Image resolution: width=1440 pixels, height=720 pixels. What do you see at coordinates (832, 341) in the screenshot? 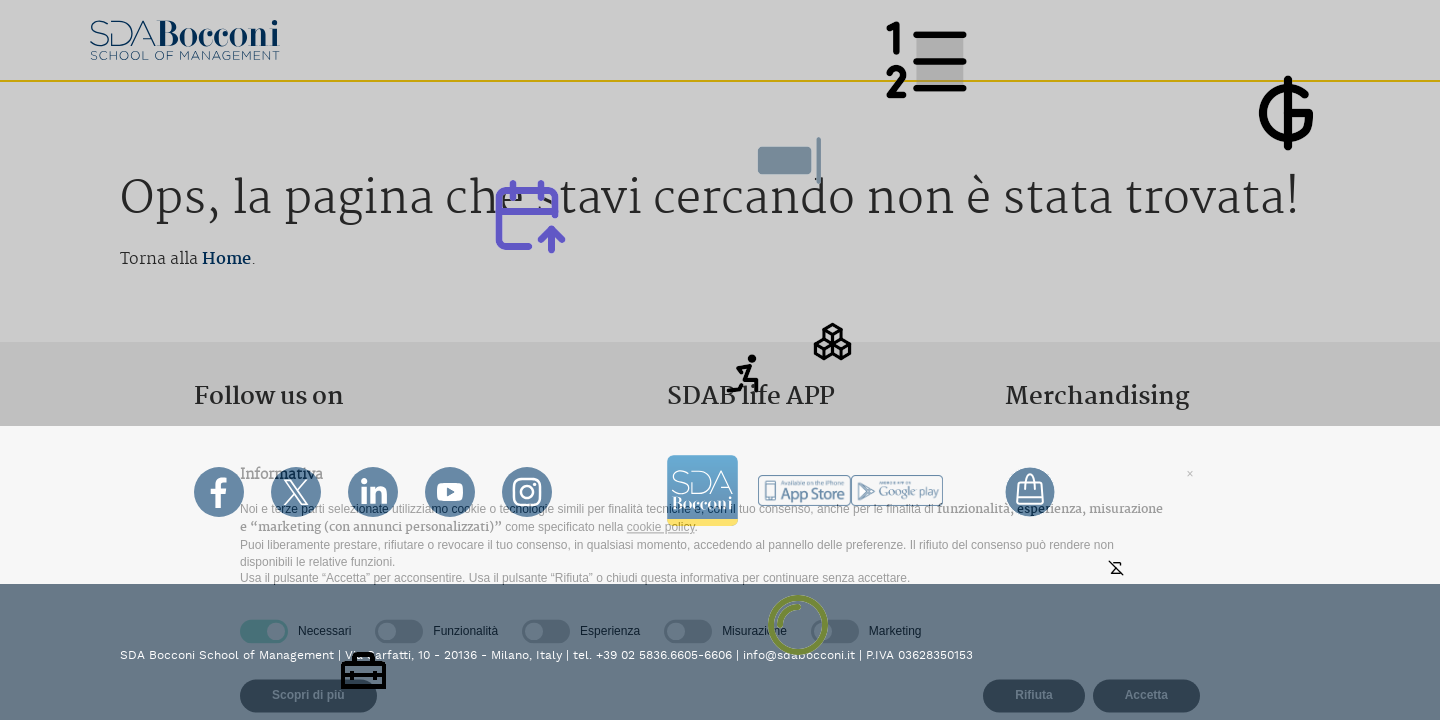
I see `view all packages or deliveries` at bounding box center [832, 341].